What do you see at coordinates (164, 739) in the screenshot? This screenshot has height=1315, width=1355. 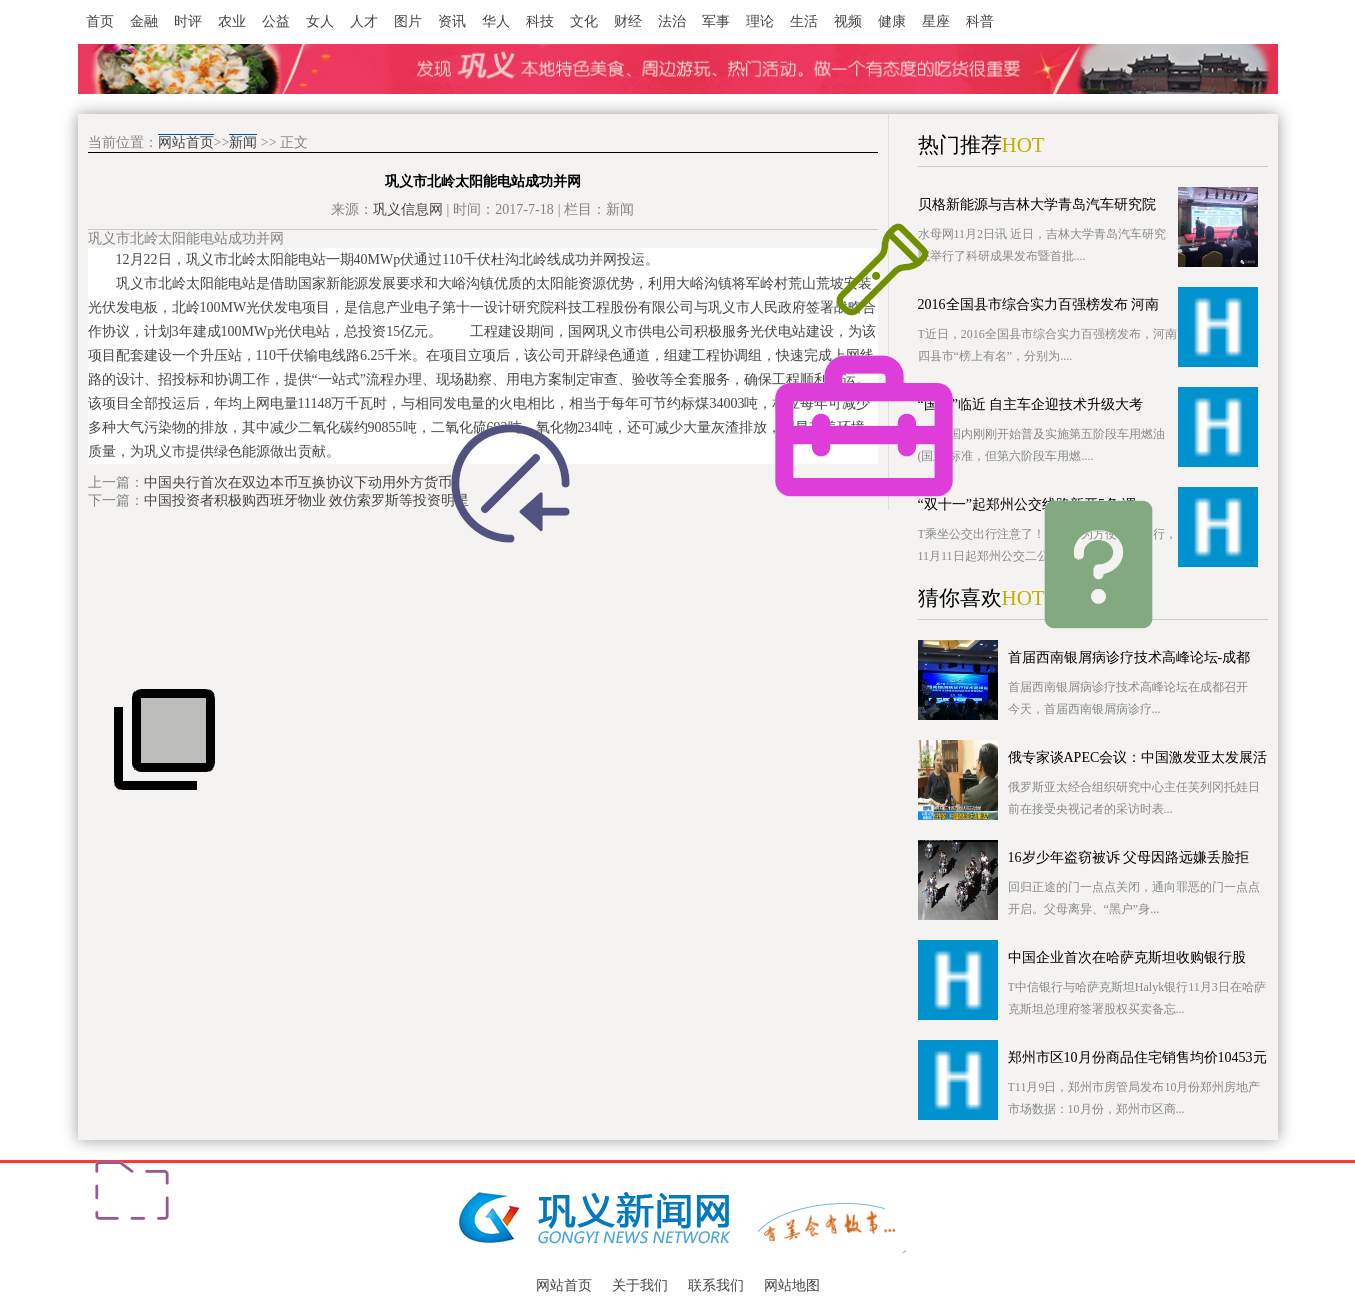 I see `view stacked or layered content` at bounding box center [164, 739].